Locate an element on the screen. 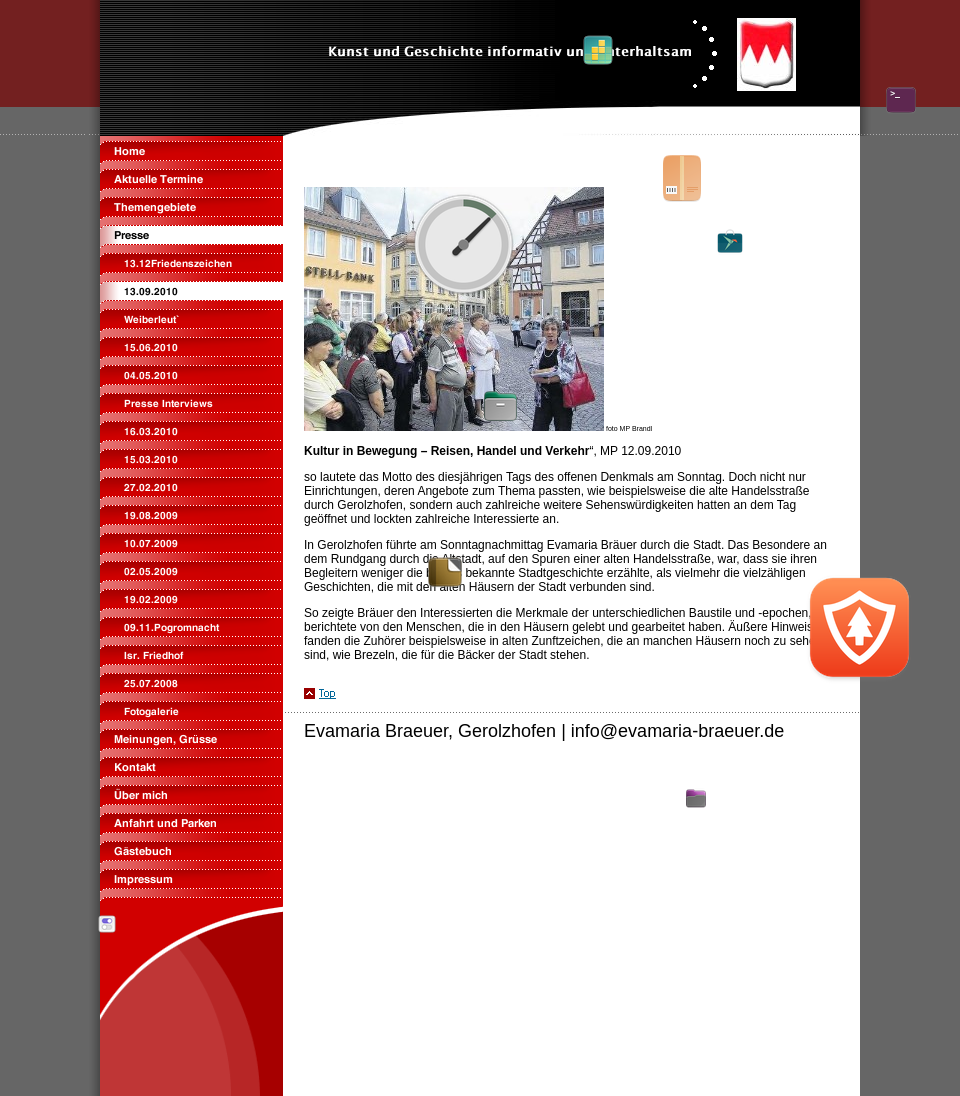 This screenshot has width=960, height=1096. open folder containing files is located at coordinates (696, 798).